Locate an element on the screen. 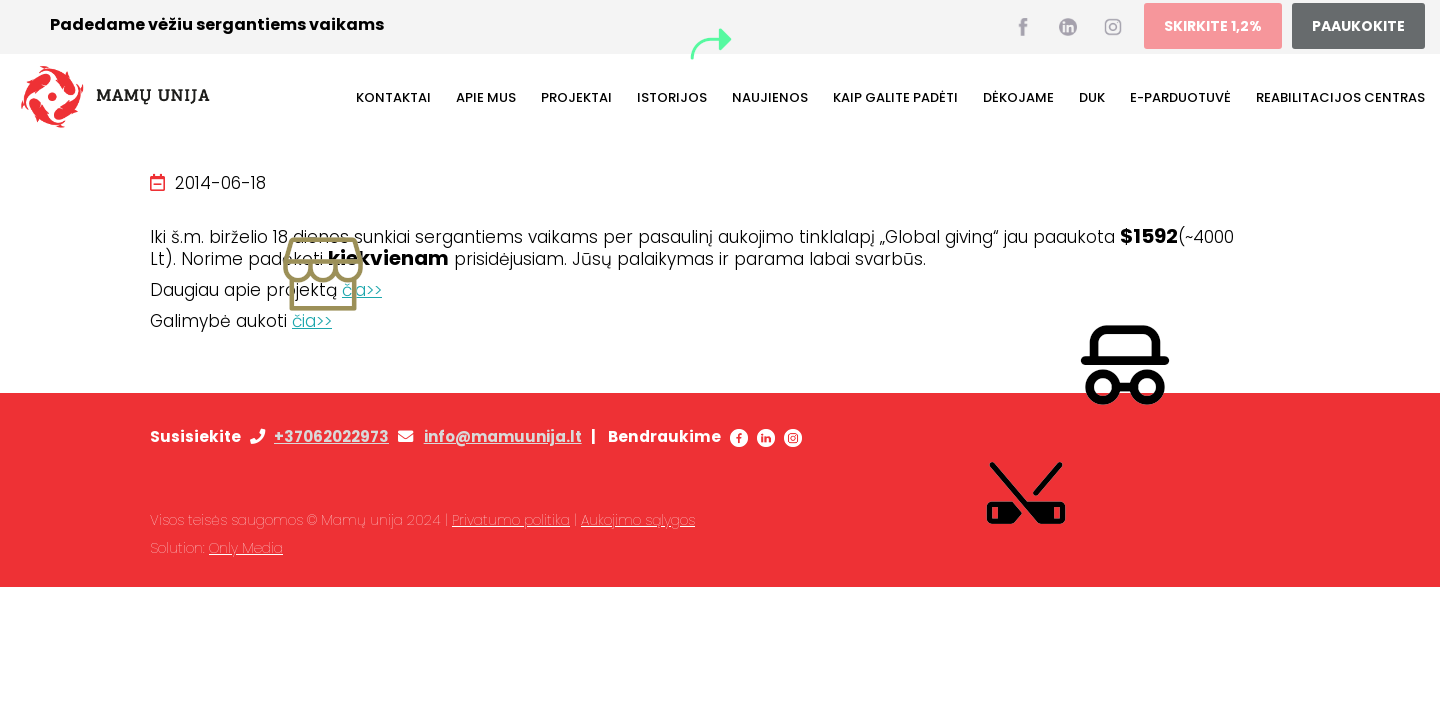 This screenshot has height=720, width=1440. enable incognito or private browsing mode is located at coordinates (1125, 365).